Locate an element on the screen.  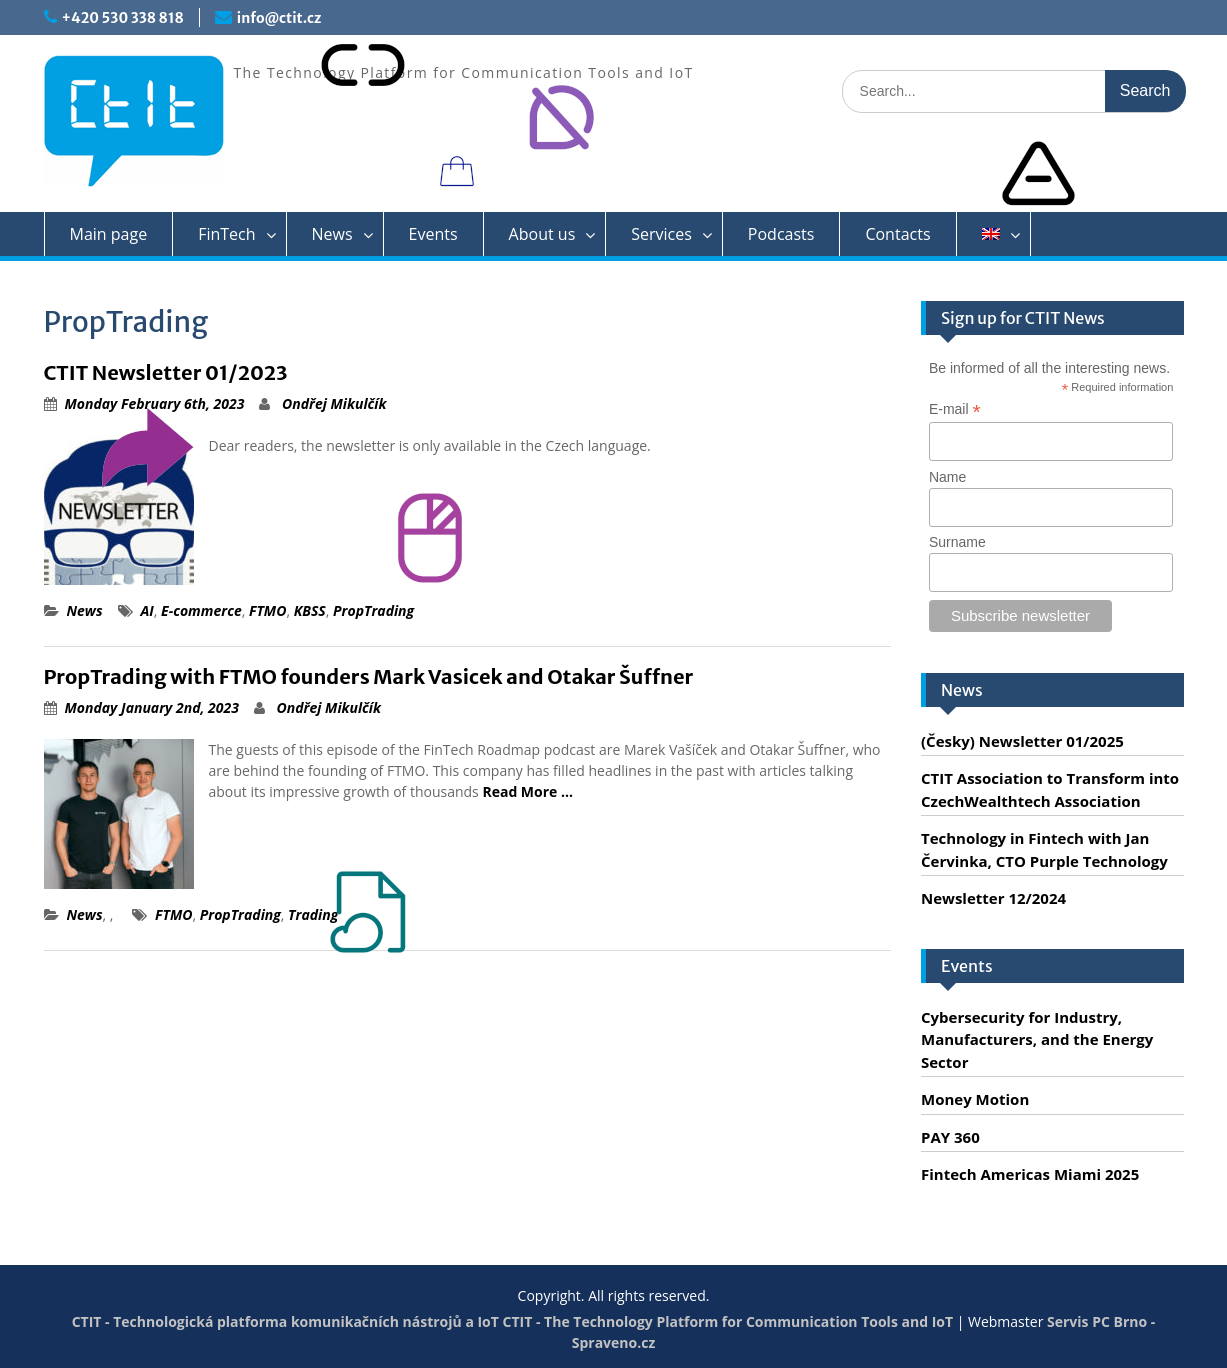
right-click to open context menu is located at coordinates (430, 538).